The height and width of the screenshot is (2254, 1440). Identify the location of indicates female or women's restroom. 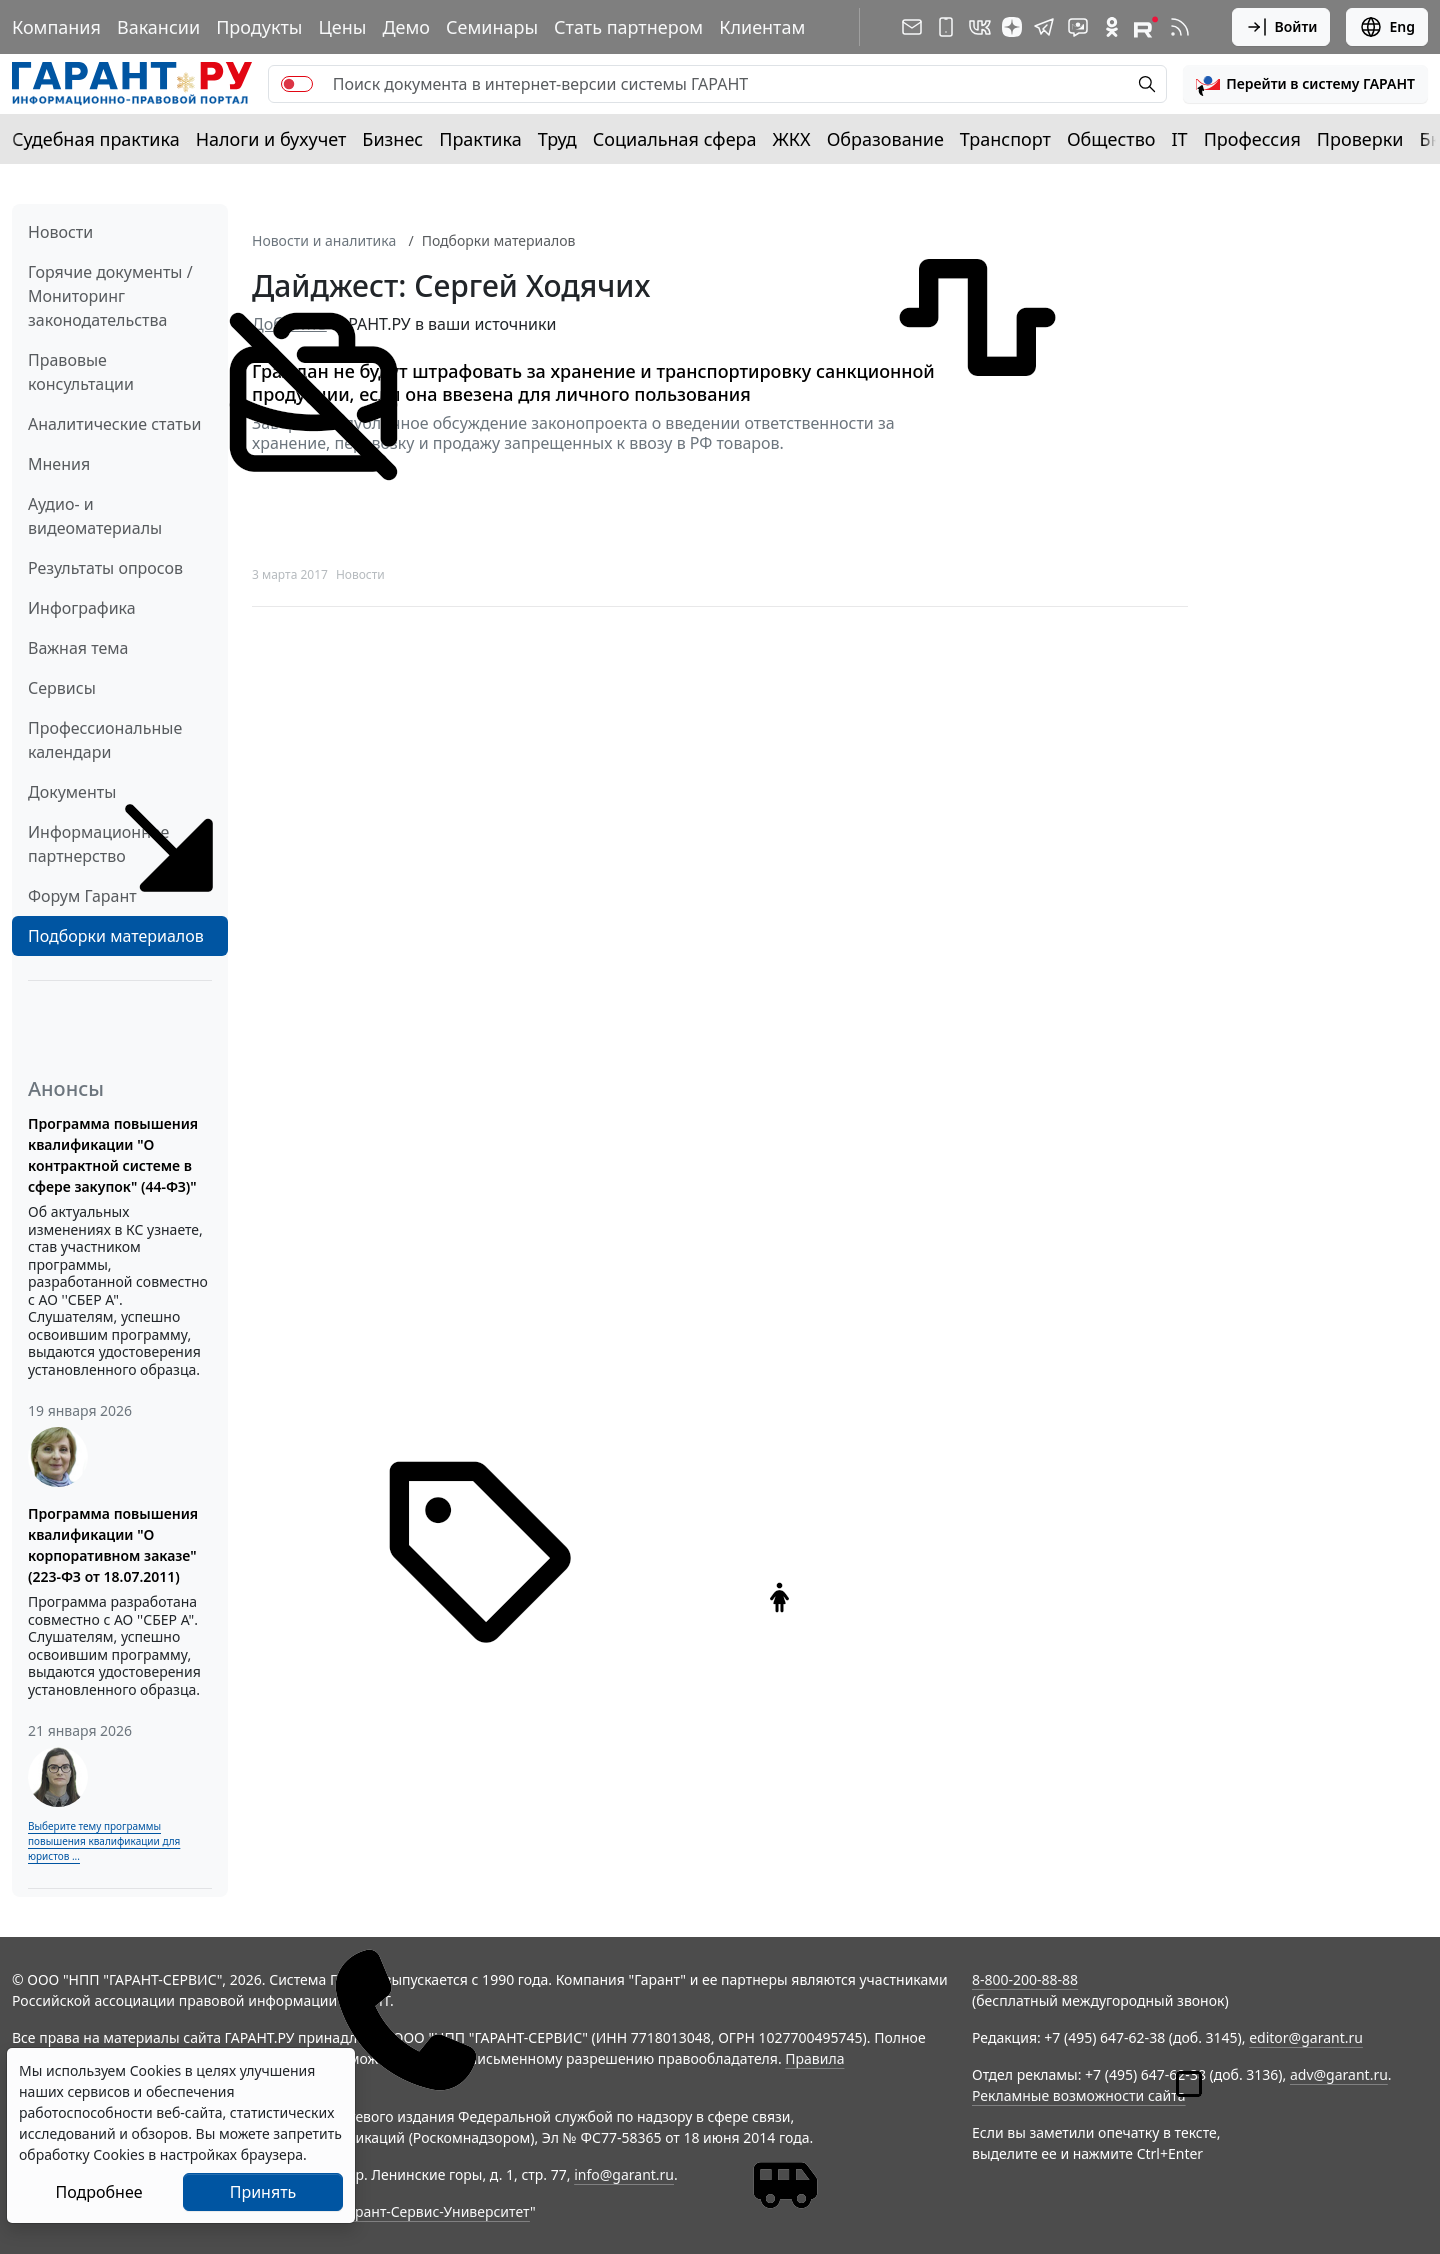
(779, 1597).